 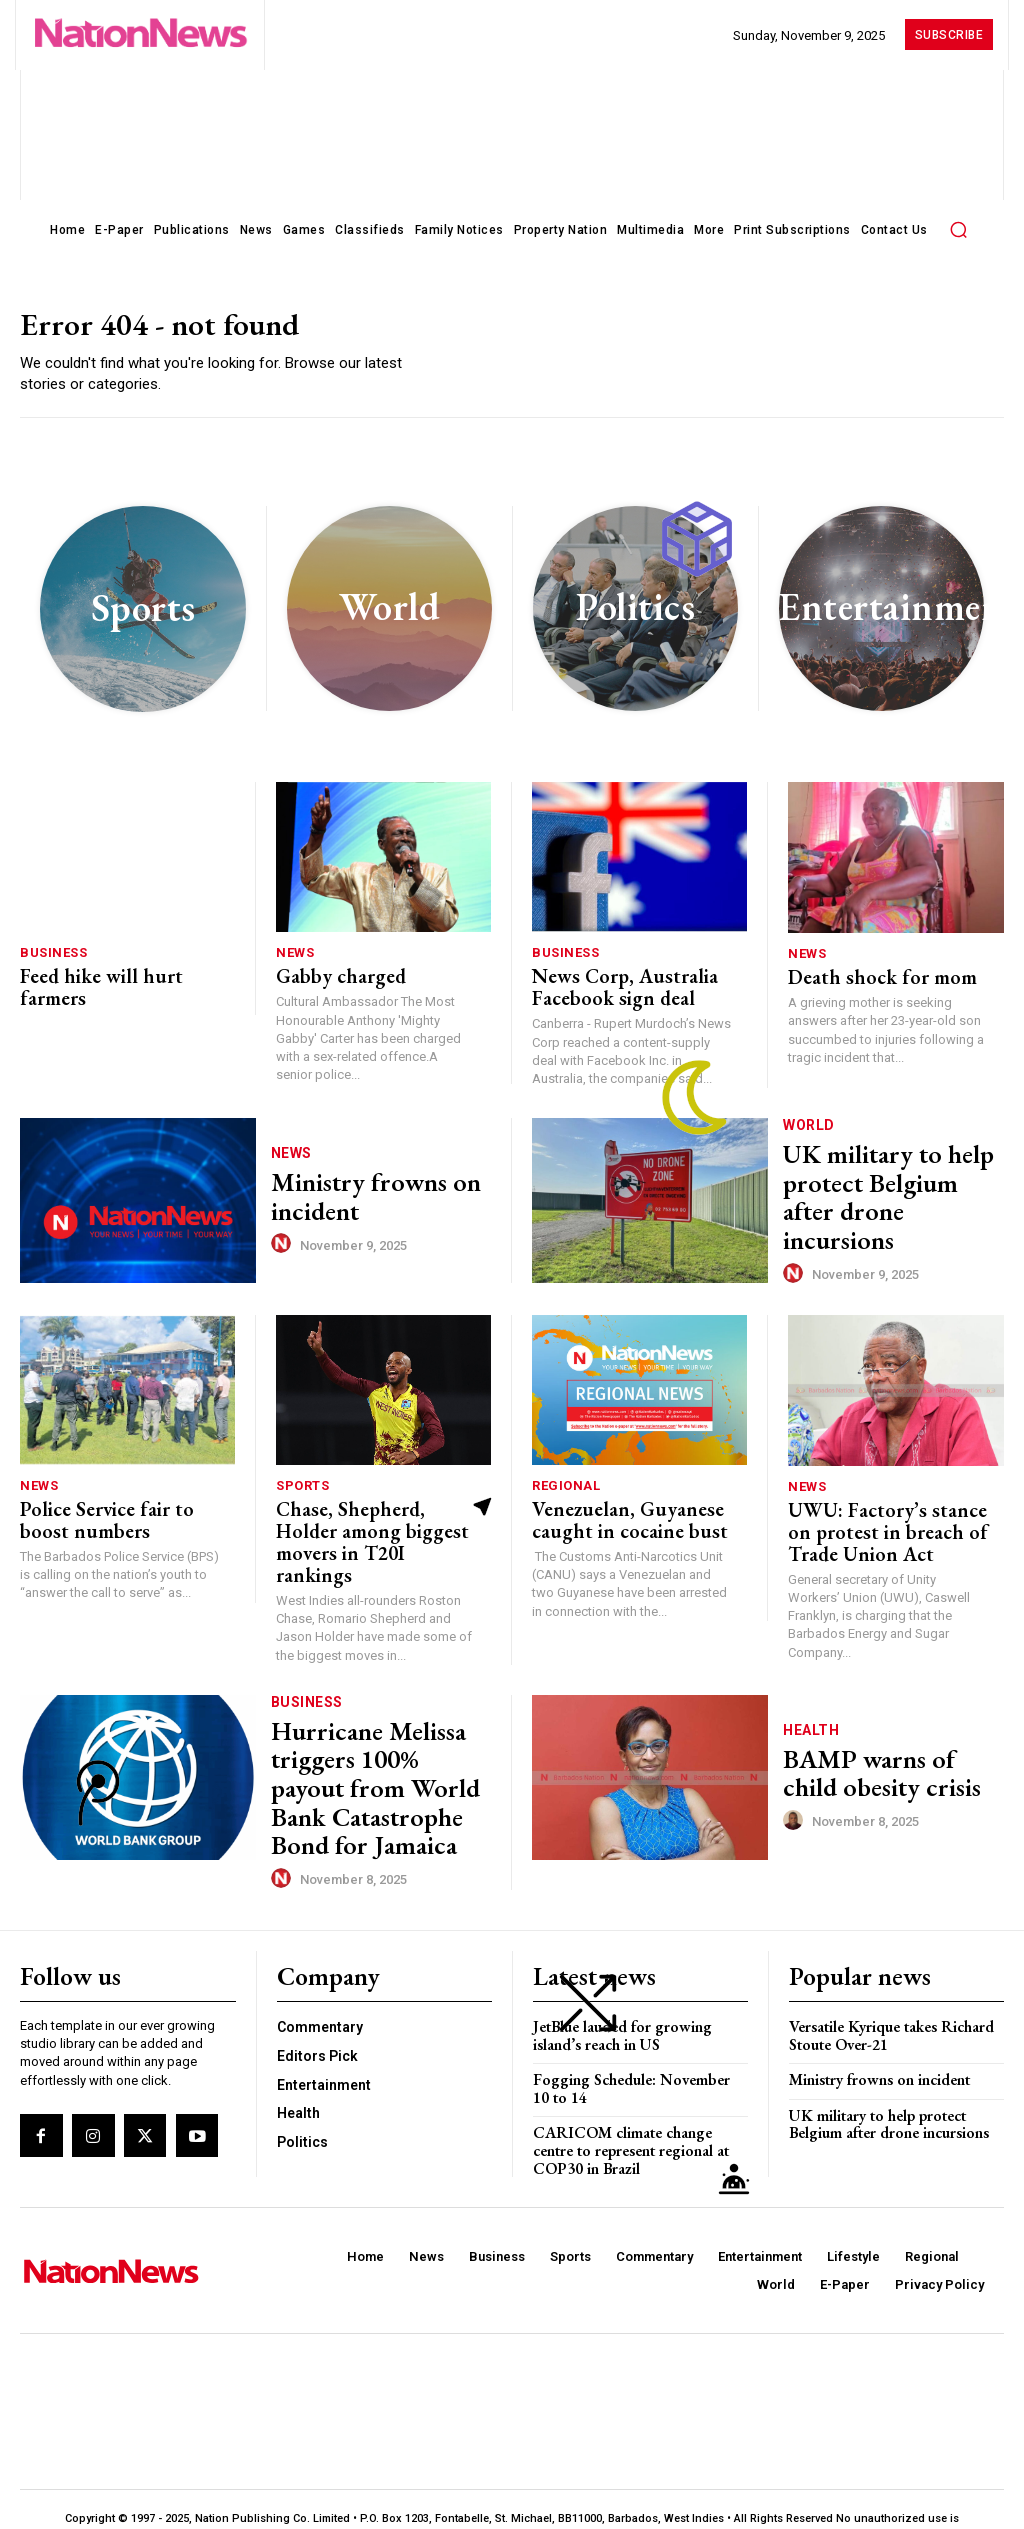 What do you see at coordinates (734, 2179) in the screenshot?
I see `view medical diagnoses or health records` at bounding box center [734, 2179].